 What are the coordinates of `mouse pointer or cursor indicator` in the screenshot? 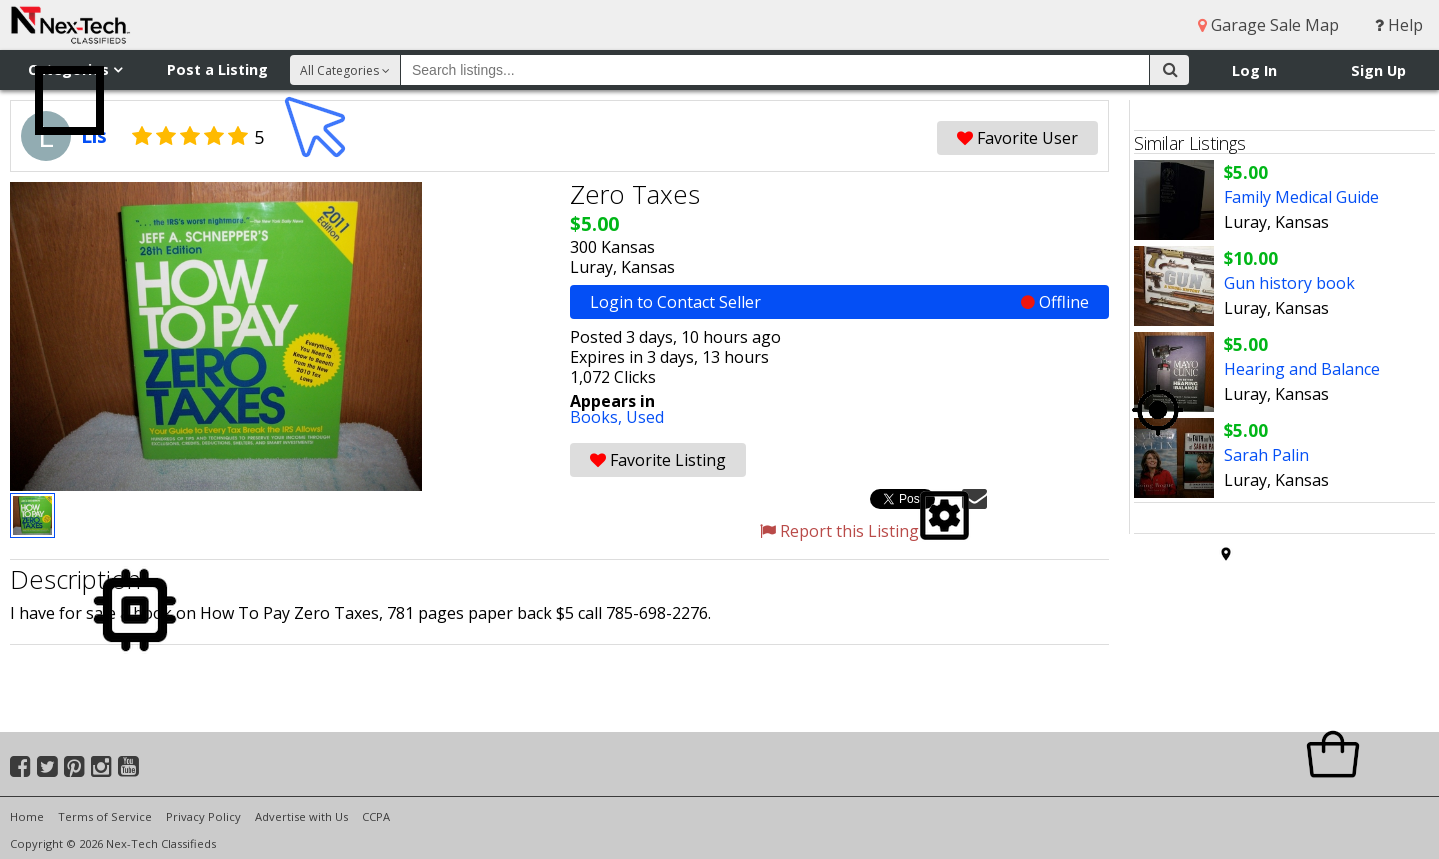 It's located at (315, 127).